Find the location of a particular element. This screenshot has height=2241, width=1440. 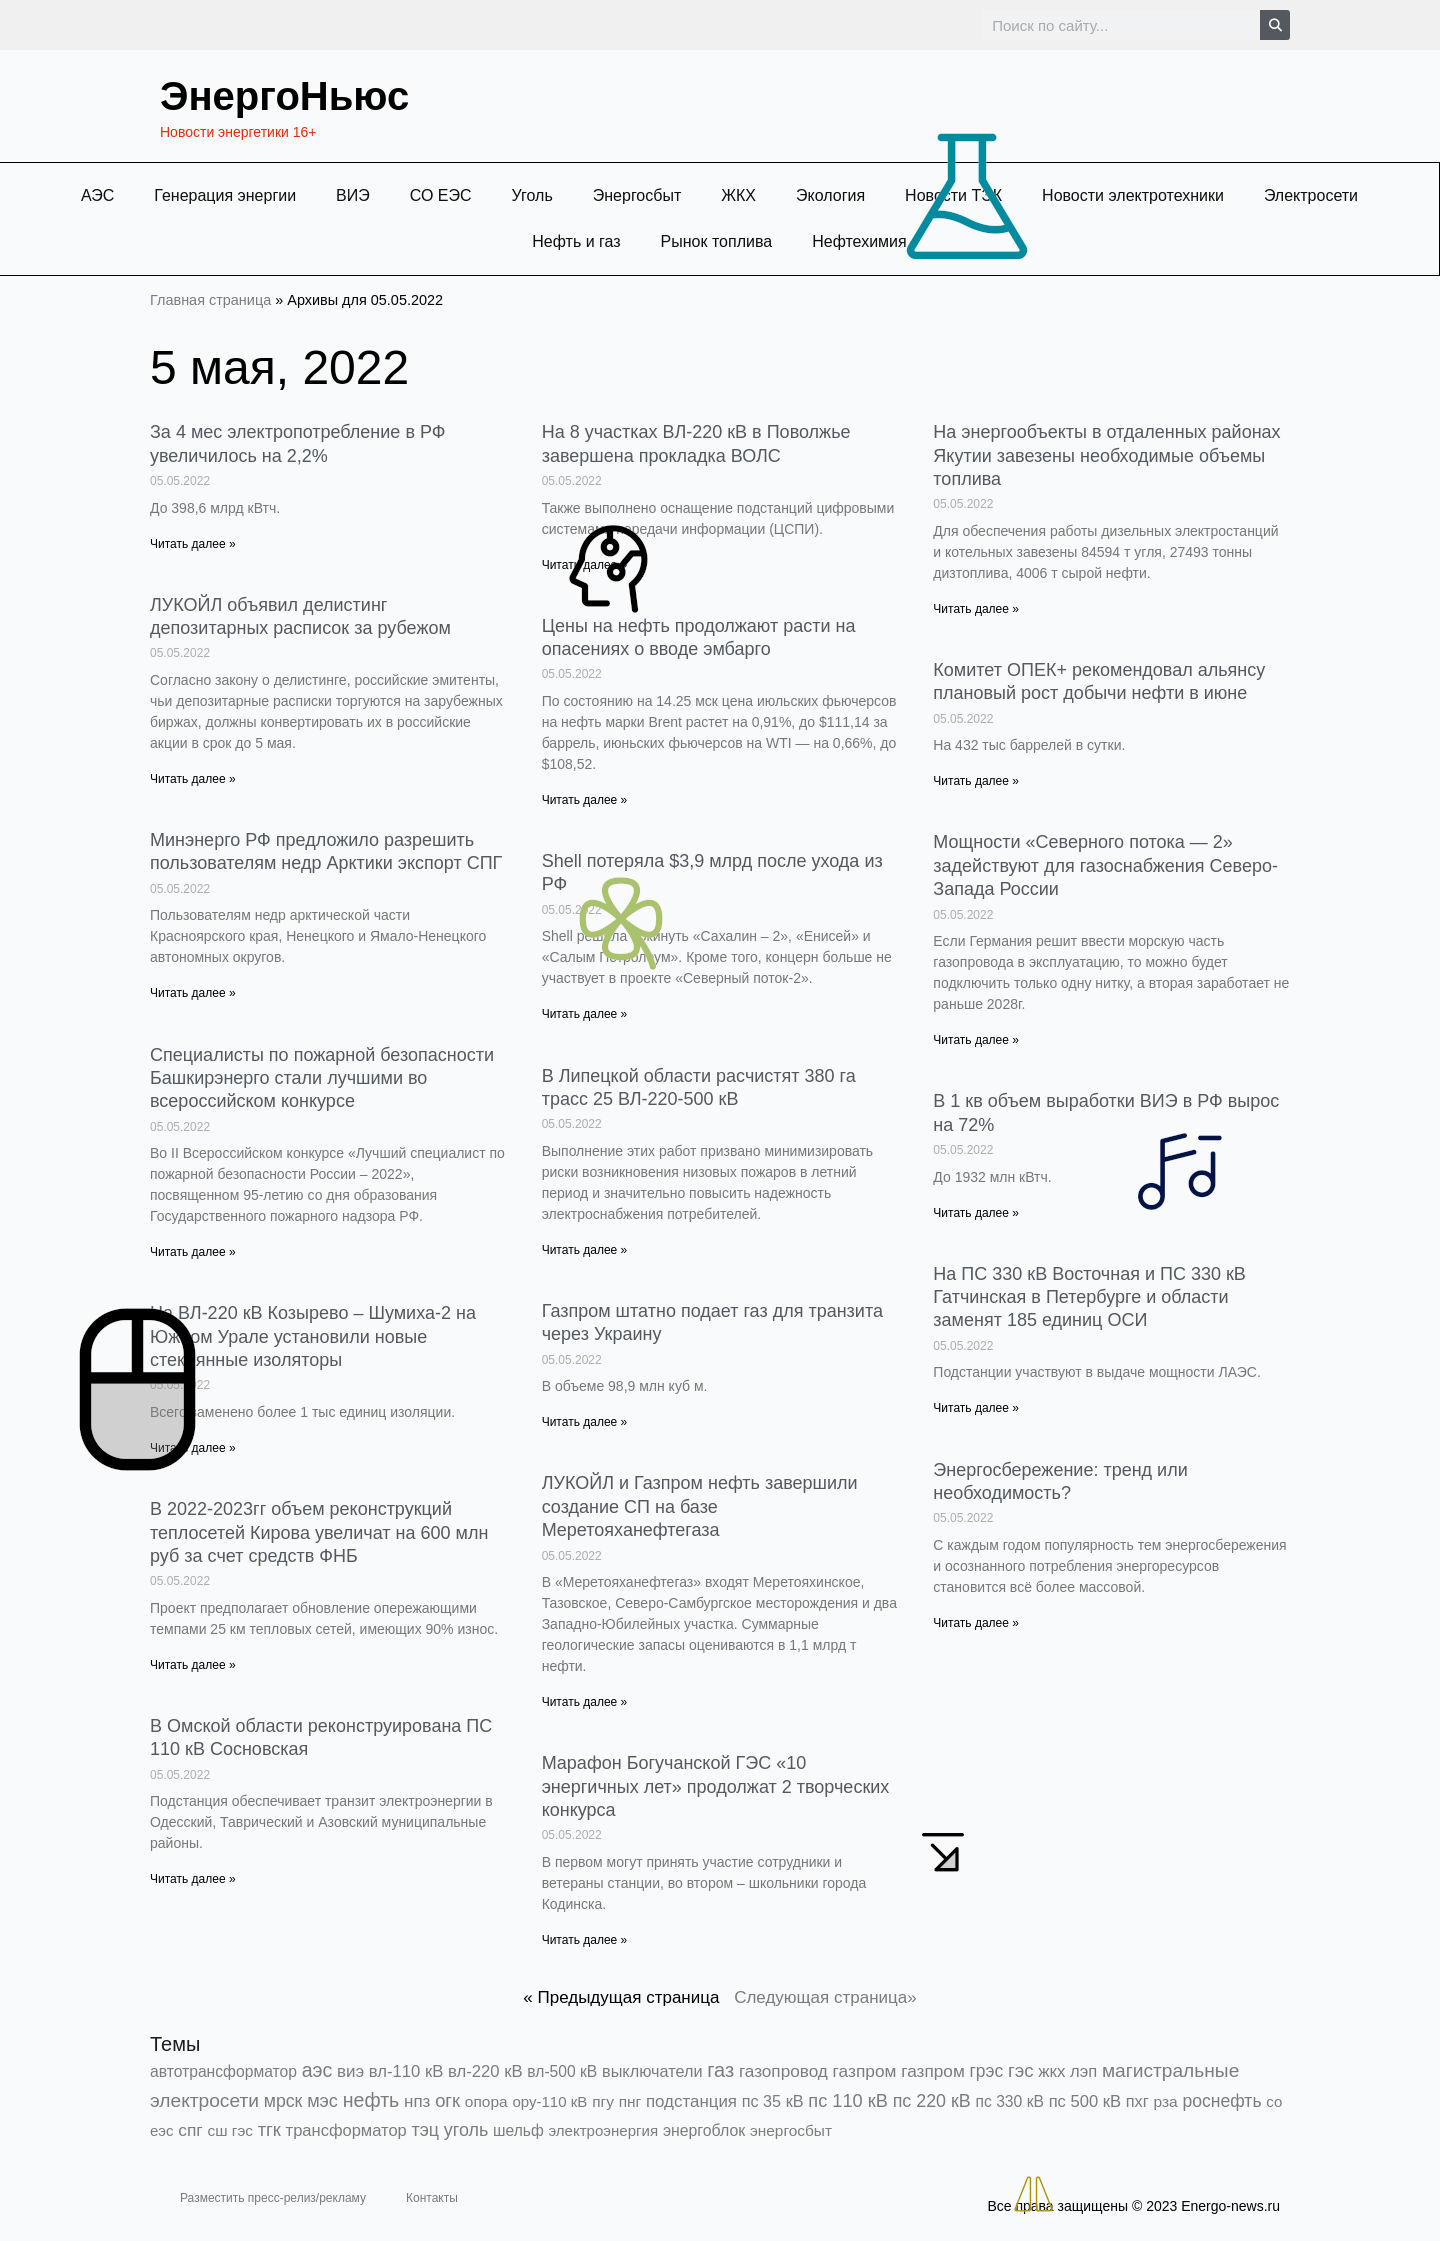

move item to bottom-right corner is located at coordinates (943, 1854).